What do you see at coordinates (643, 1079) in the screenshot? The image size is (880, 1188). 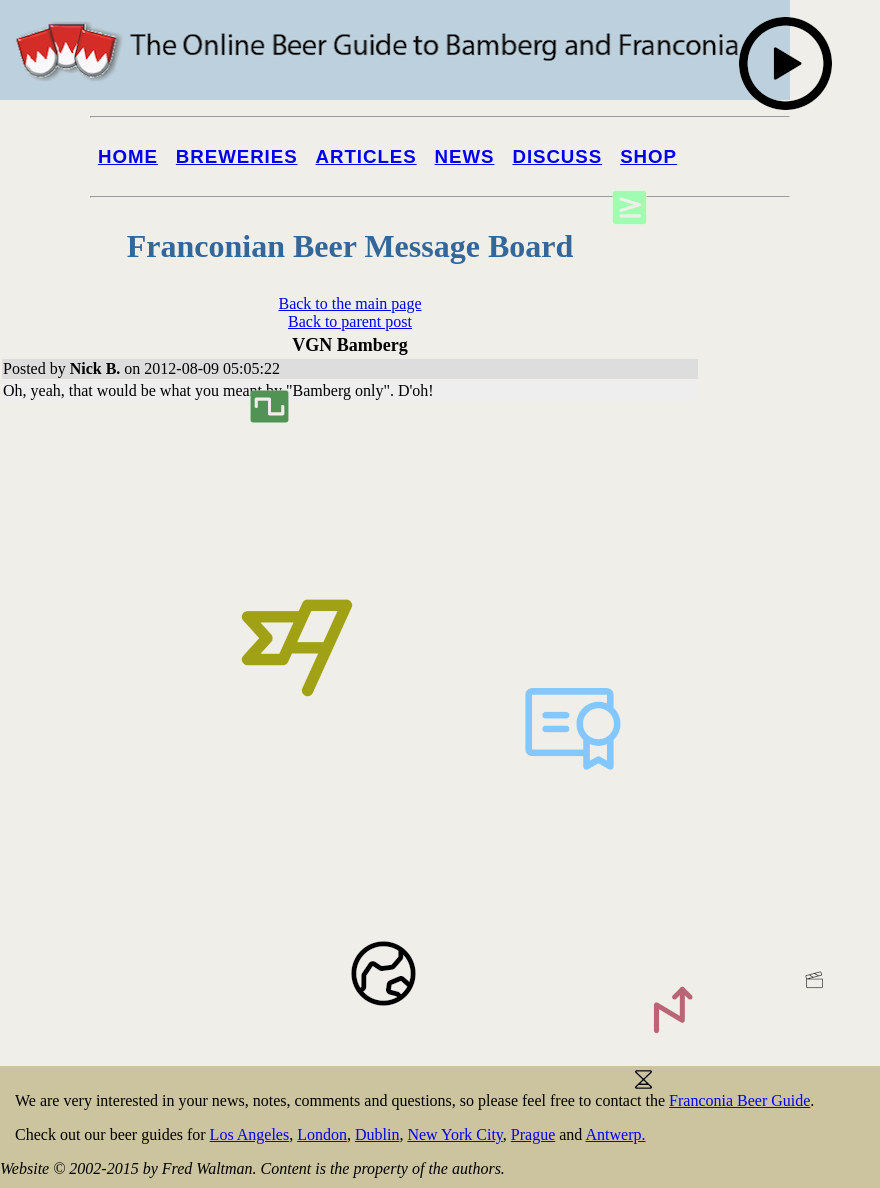 I see `indicates time running low or nearly expired` at bounding box center [643, 1079].